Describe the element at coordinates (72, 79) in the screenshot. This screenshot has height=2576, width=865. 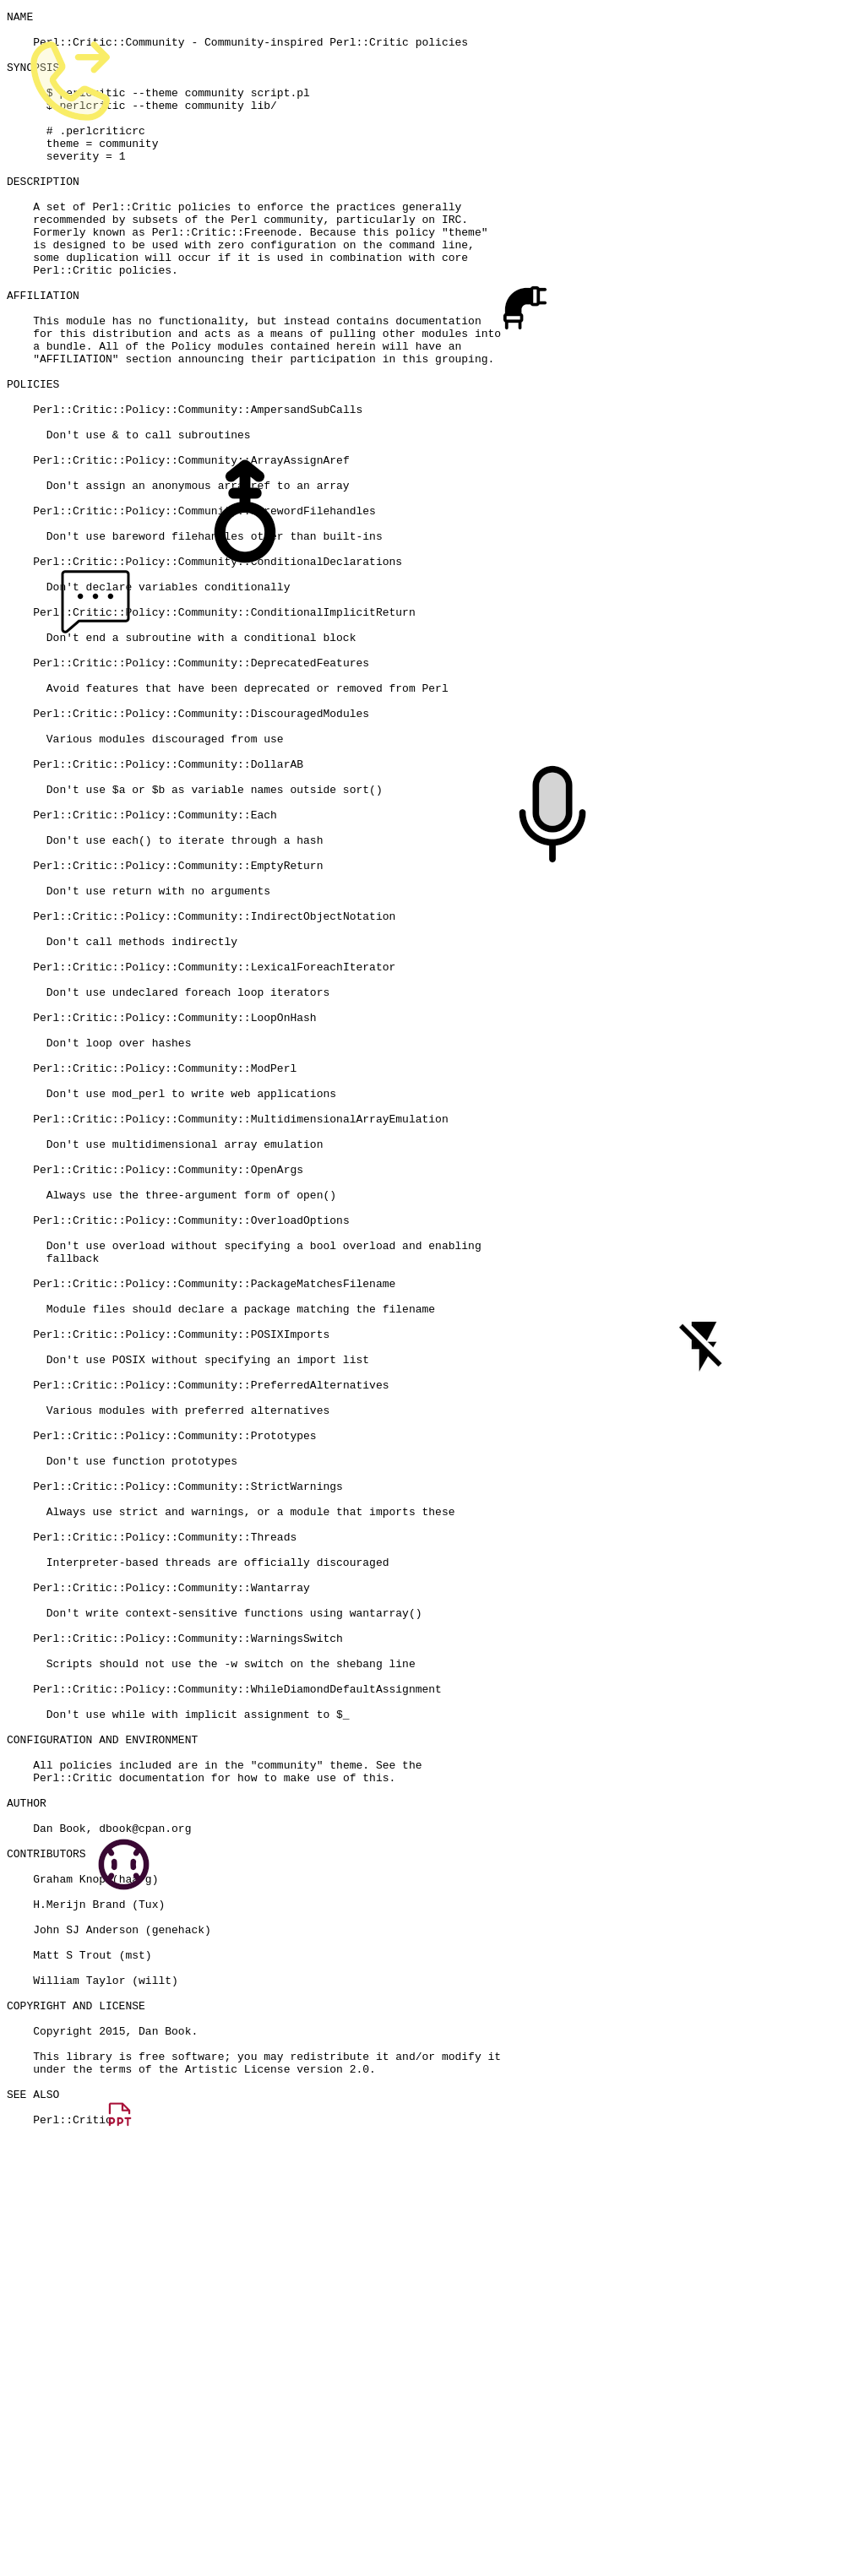
I see `transfer an active call` at that location.